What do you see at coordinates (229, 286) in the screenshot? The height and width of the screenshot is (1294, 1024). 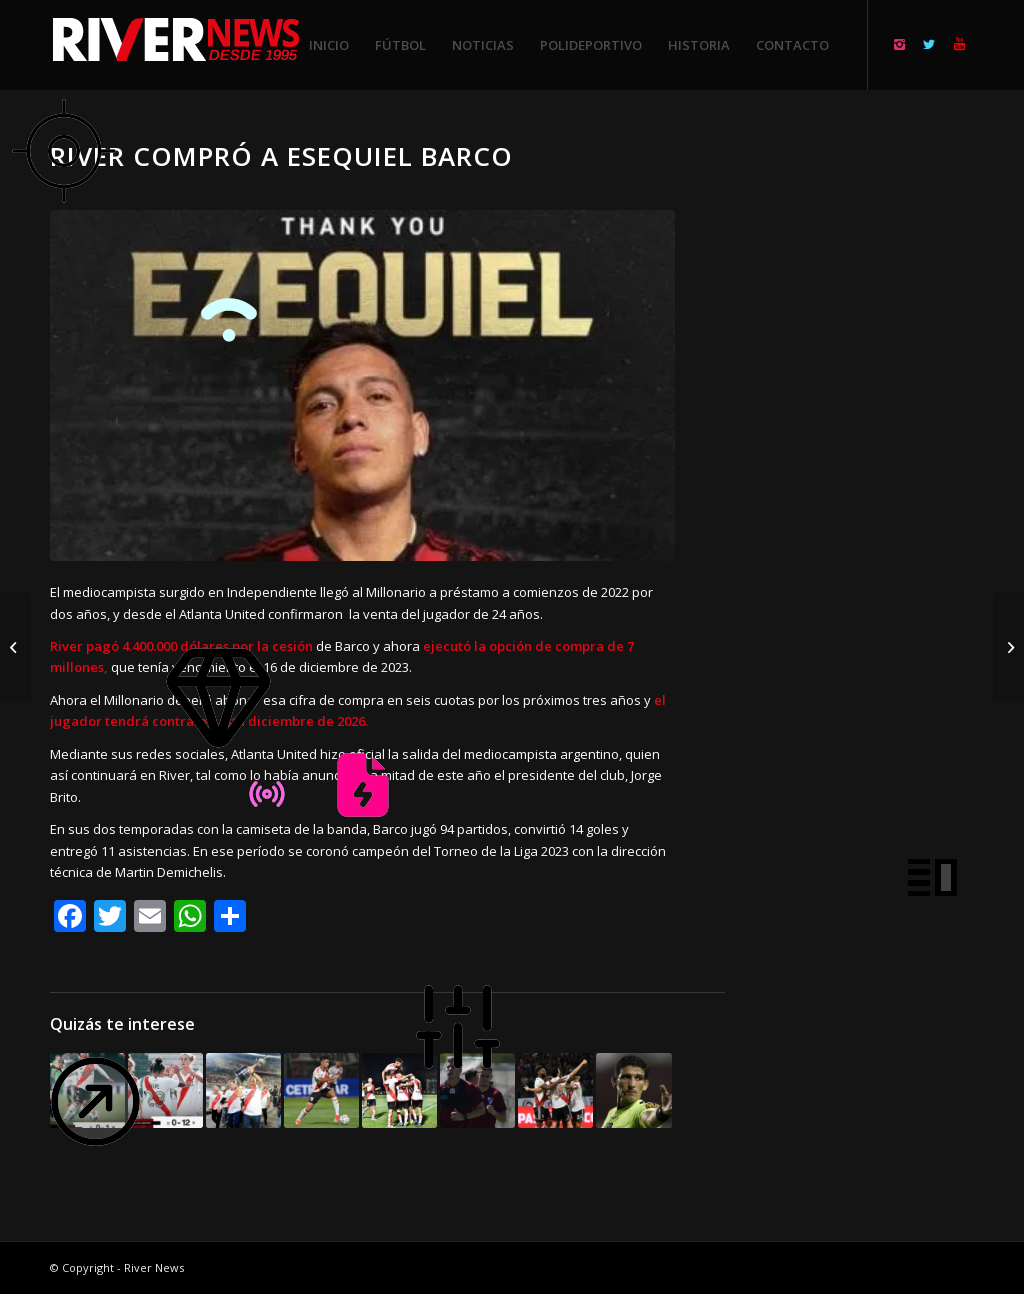 I see `indicates weak wifi signal strength` at bounding box center [229, 286].